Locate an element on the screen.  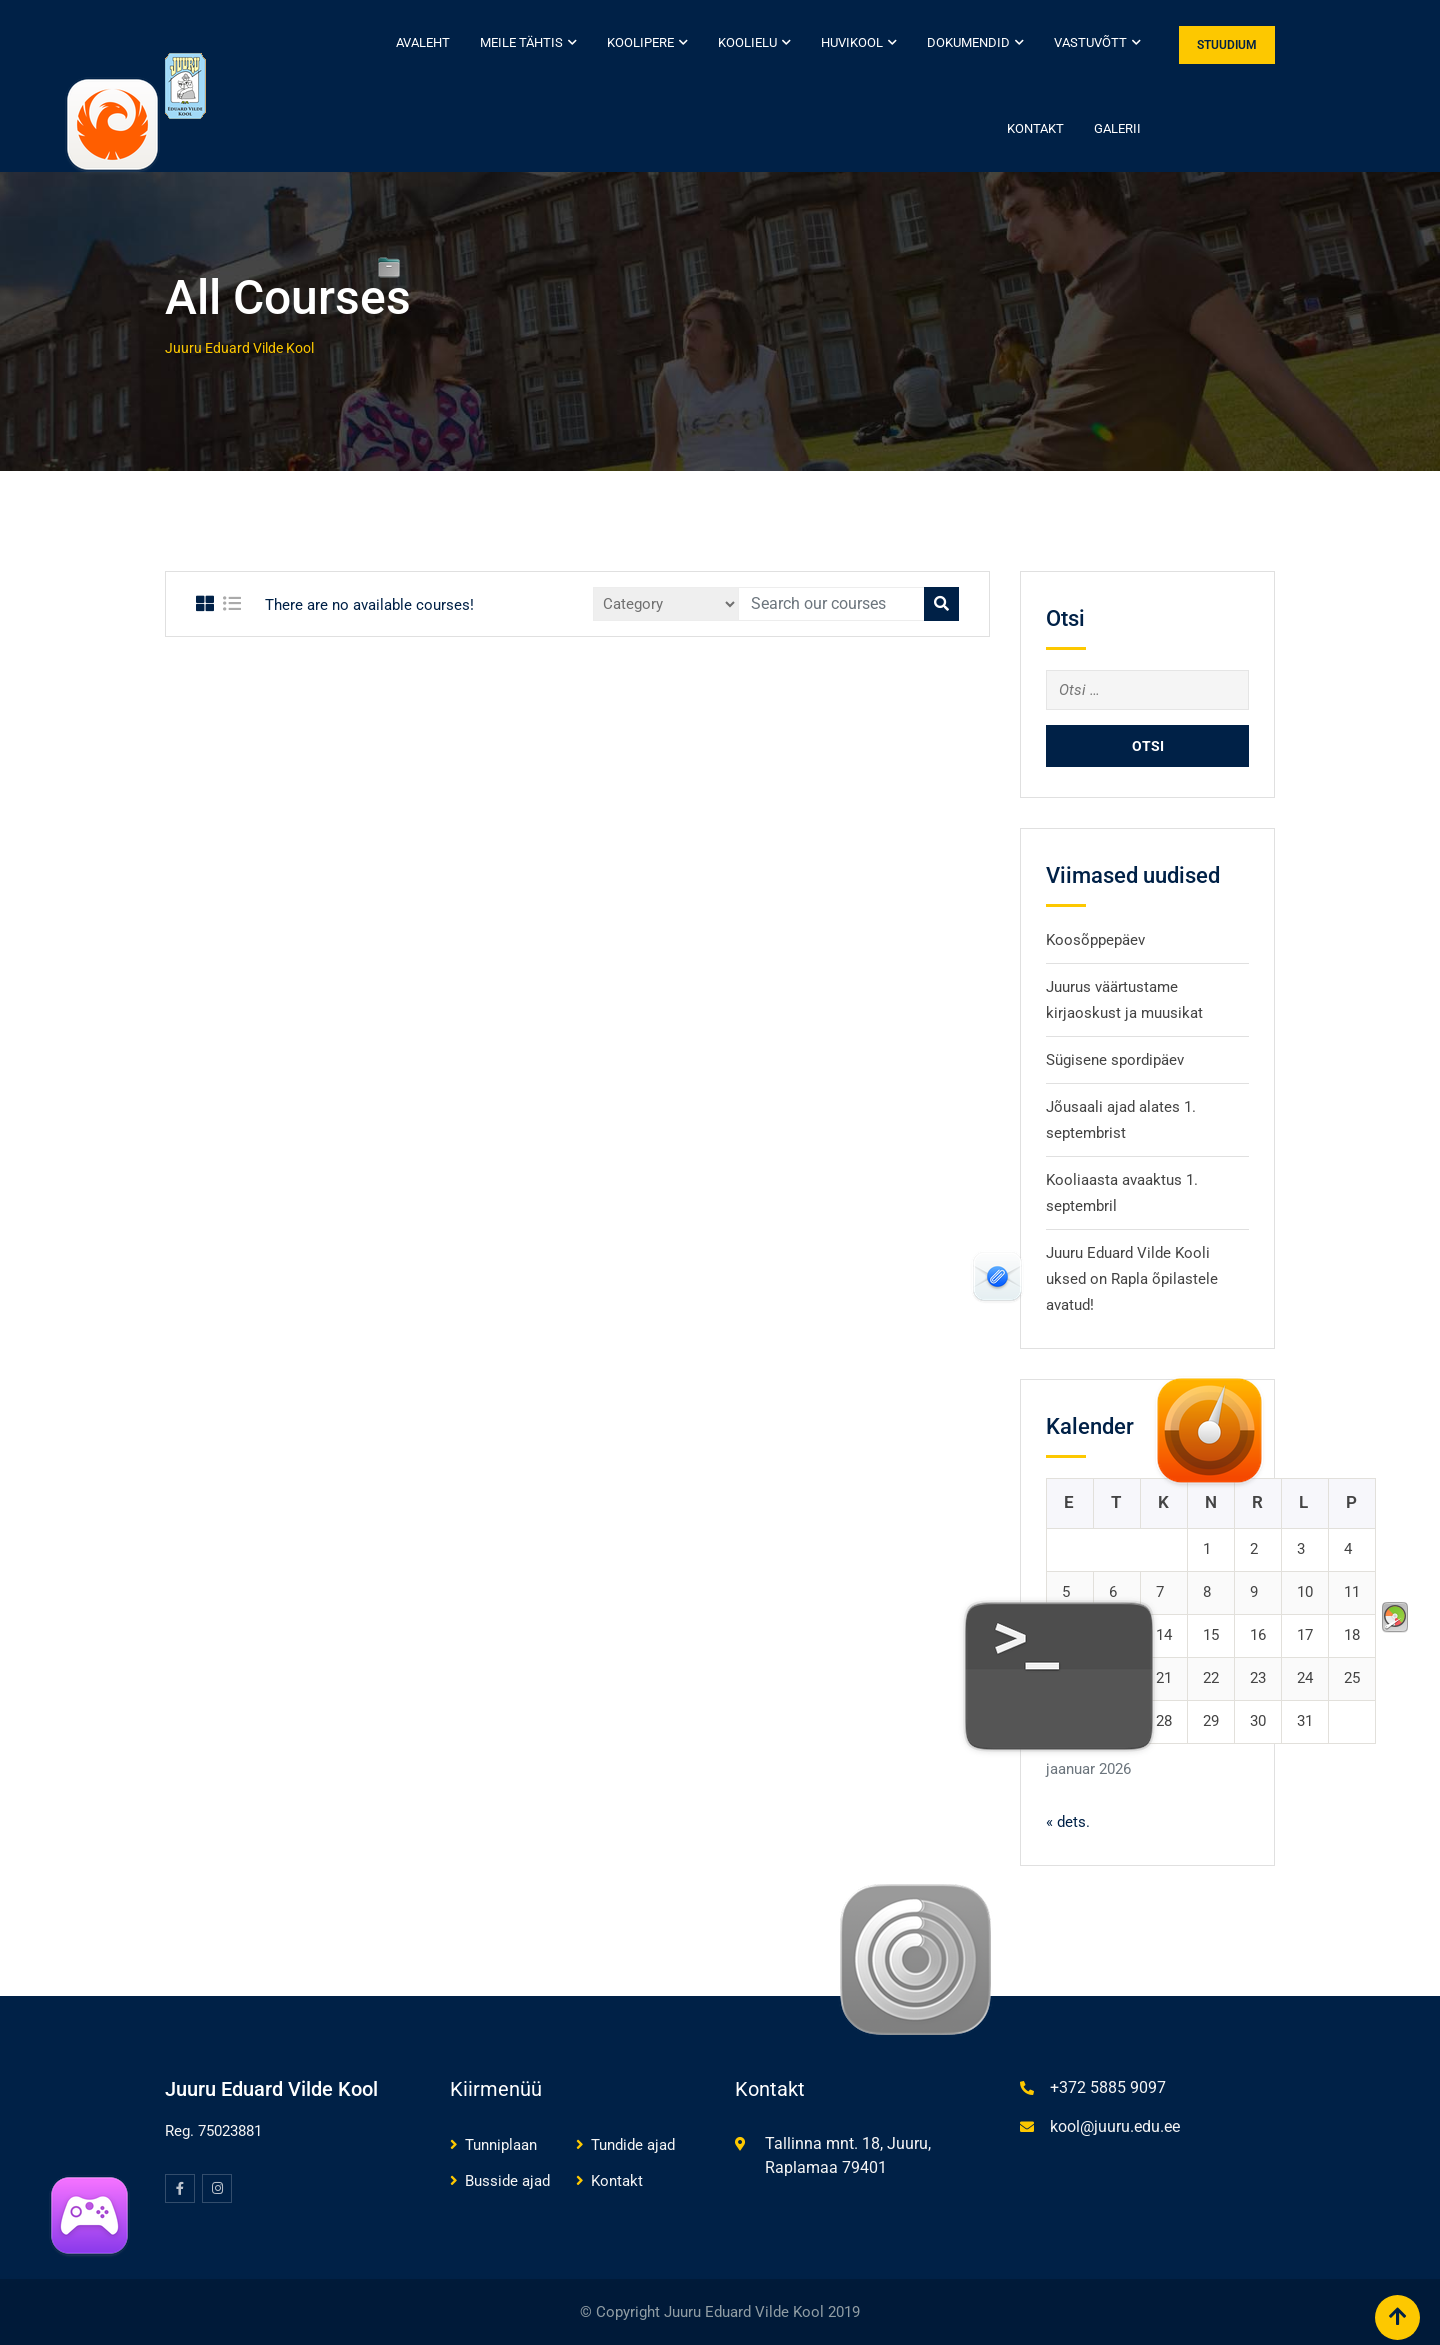
open the Fitness app is located at coordinates (915, 1959).